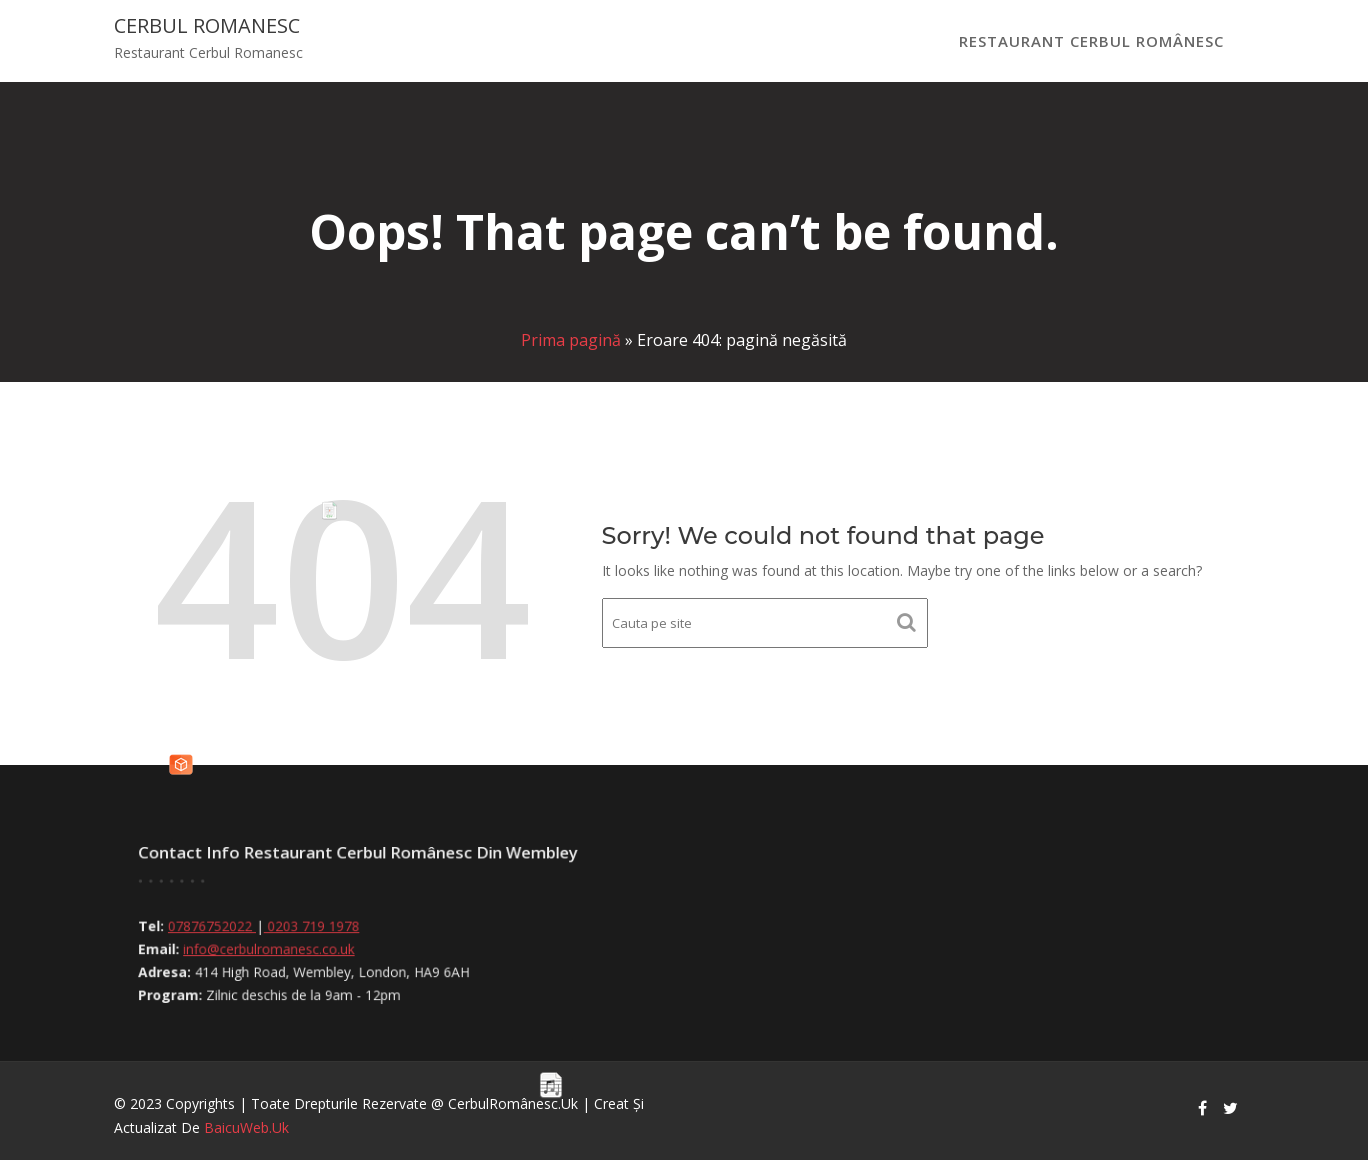 The image size is (1368, 1160). What do you see at coordinates (329, 510) in the screenshot?
I see `open a CSV spreadsheet file` at bounding box center [329, 510].